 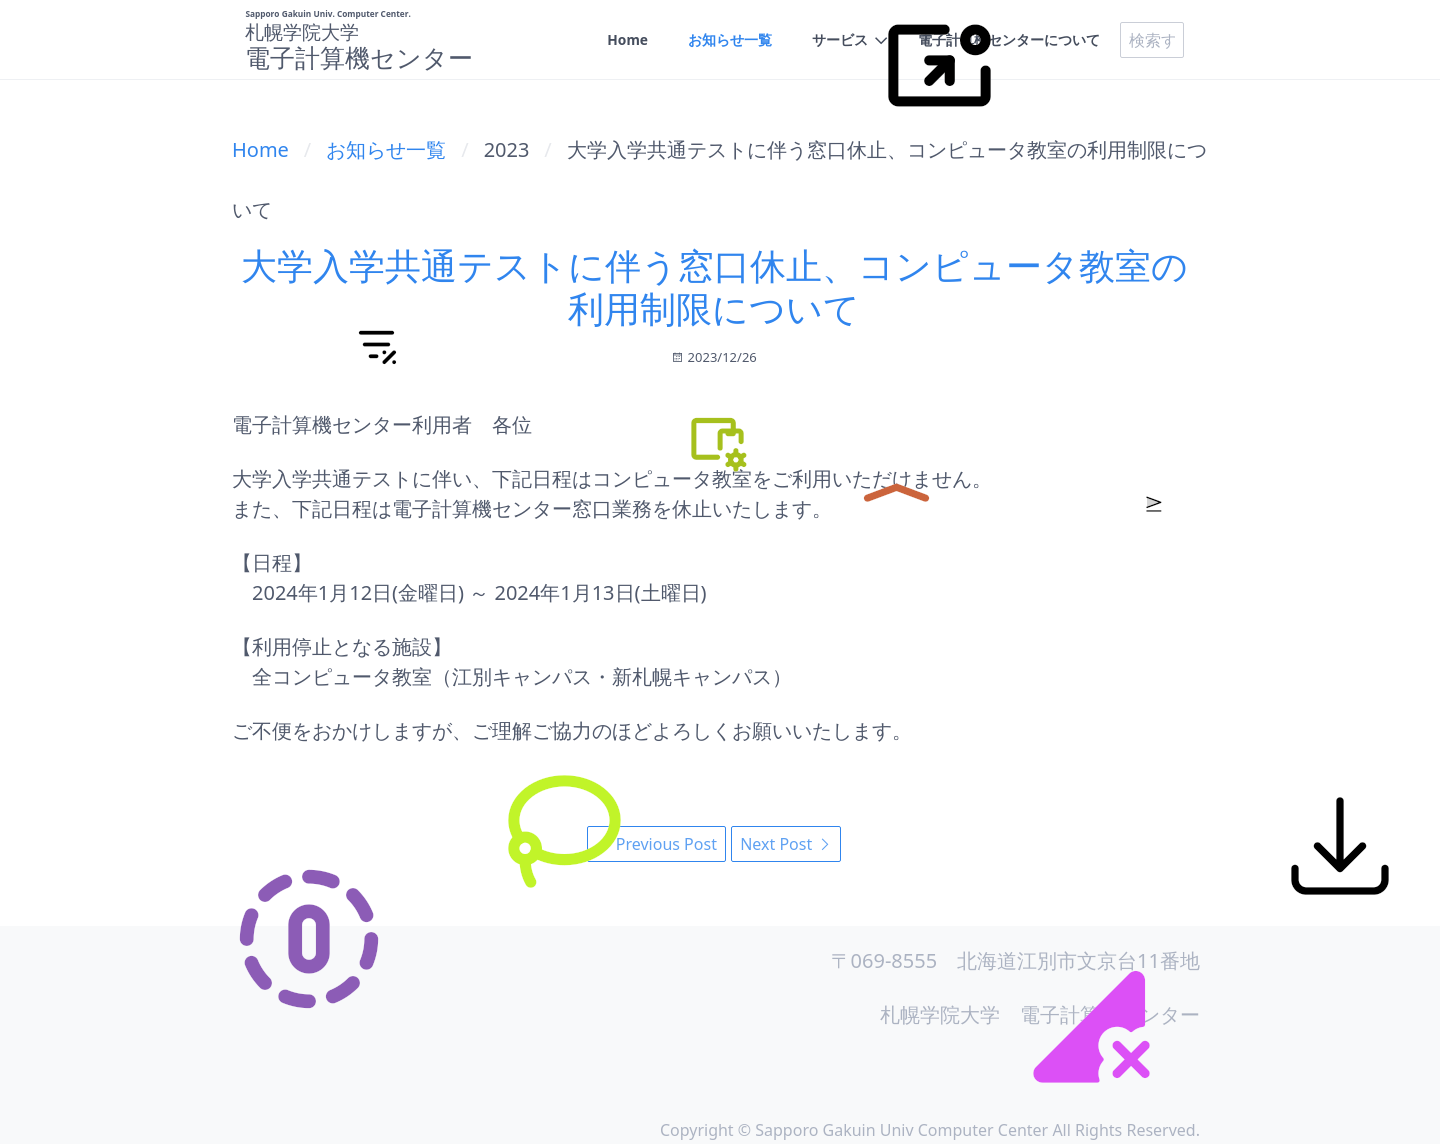 What do you see at coordinates (896, 494) in the screenshot?
I see `collapse or minimize a section` at bounding box center [896, 494].